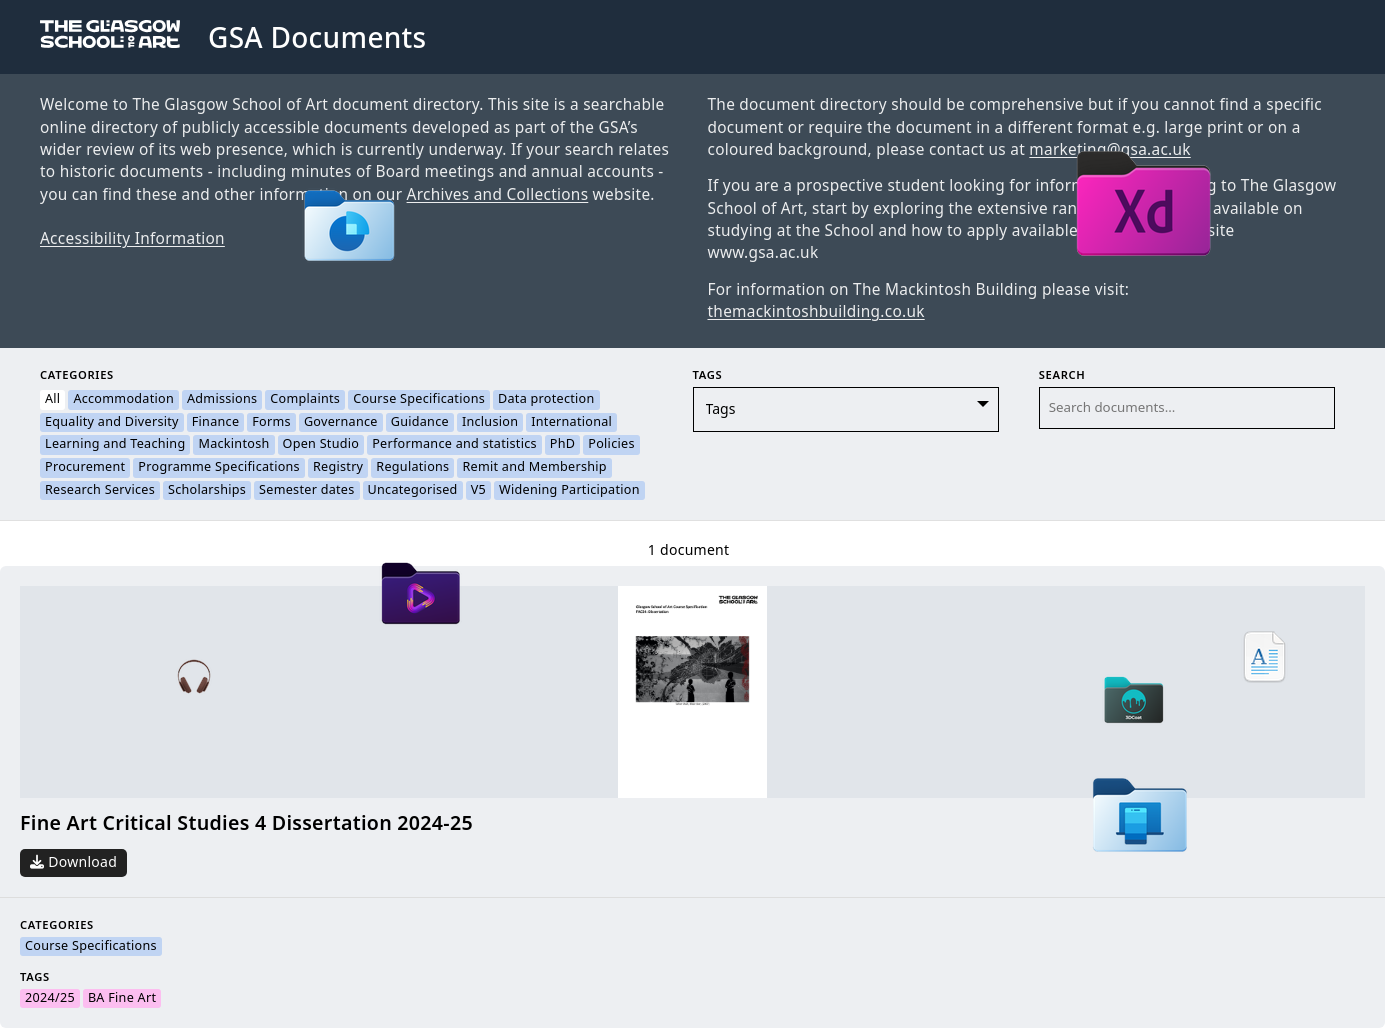 Image resolution: width=1385 pixels, height=1028 pixels. I want to click on open 3D Coat project files folder, so click(1133, 701).